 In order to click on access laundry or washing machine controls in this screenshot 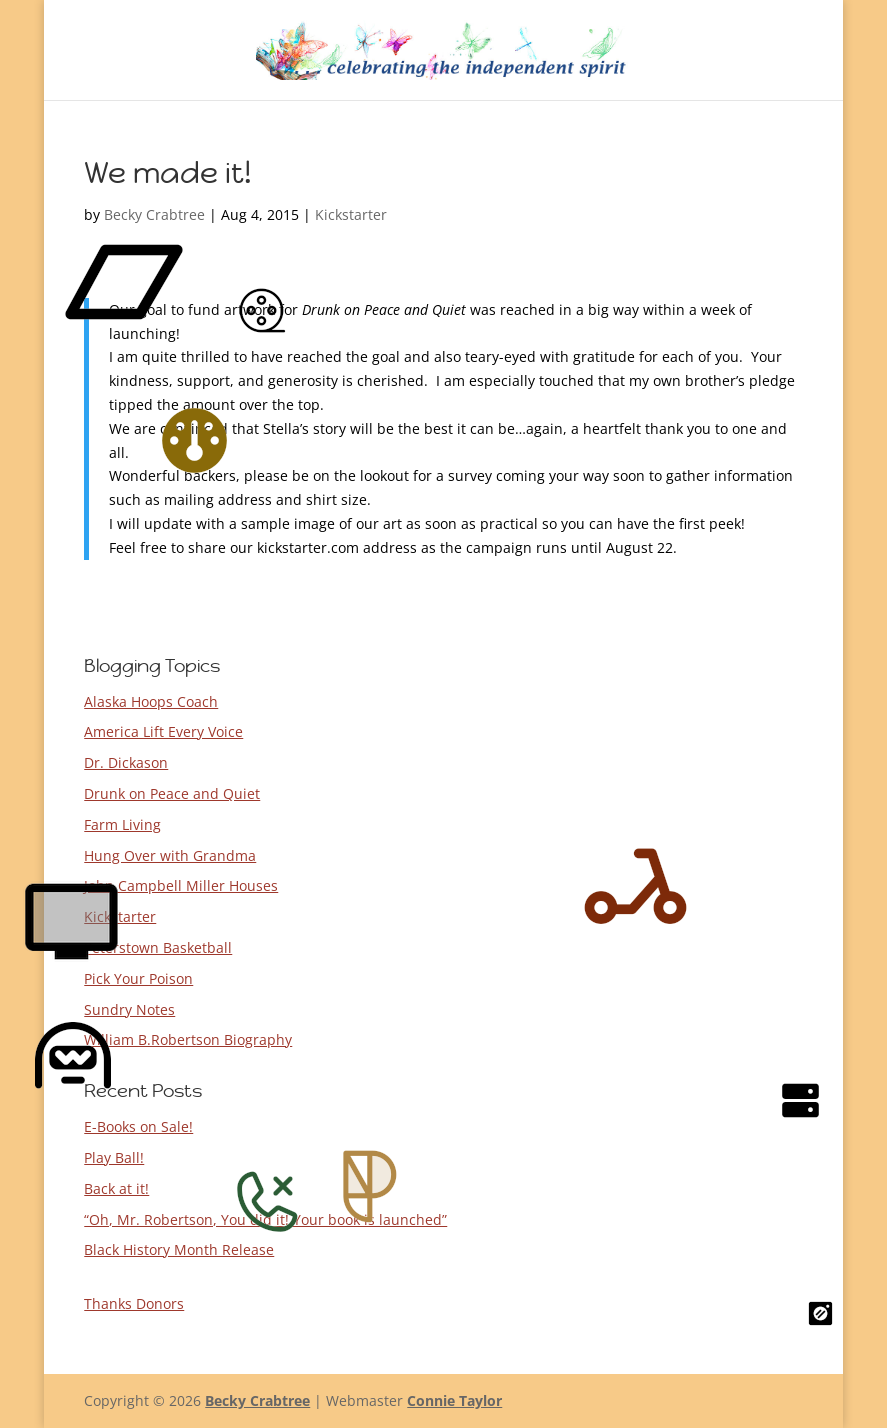, I will do `click(820, 1313)`.